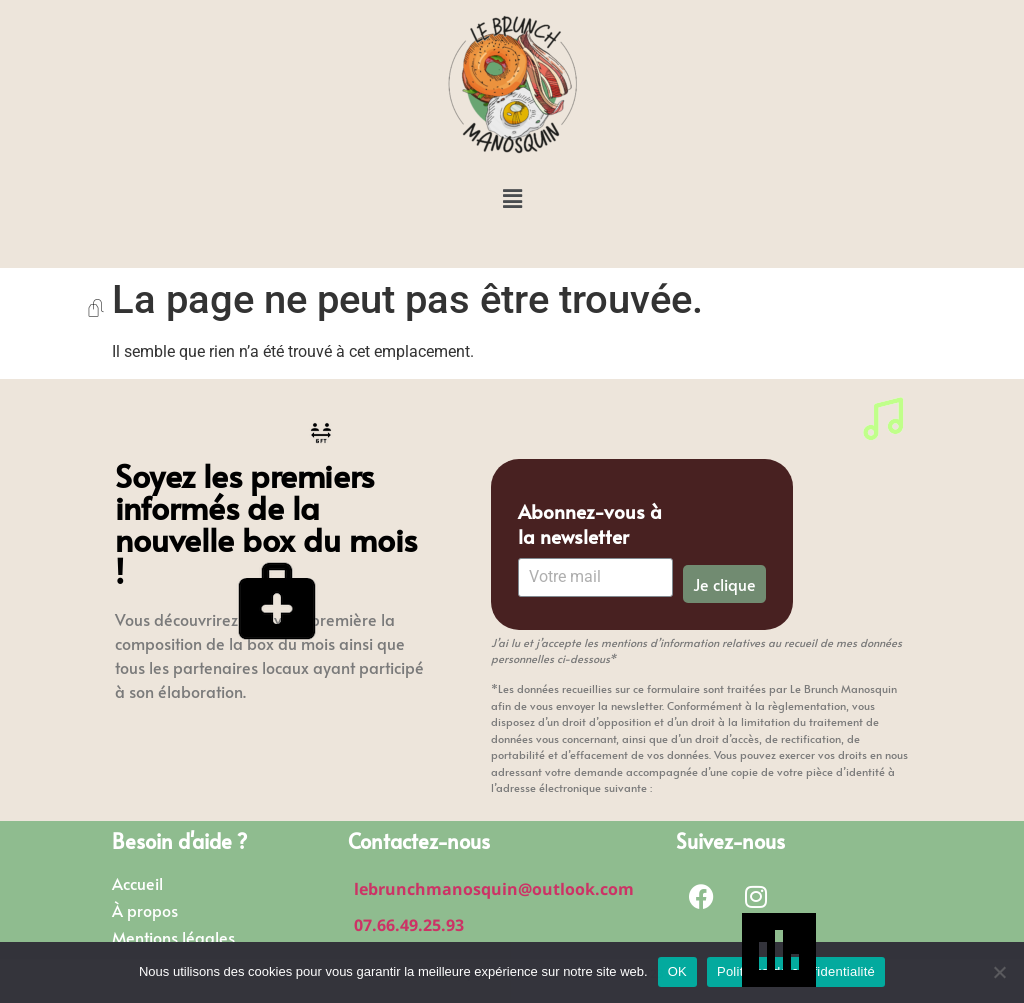  Describe the element at coordinates (885, 419) in the screenshot. I see `access music library or audio files` at that location.